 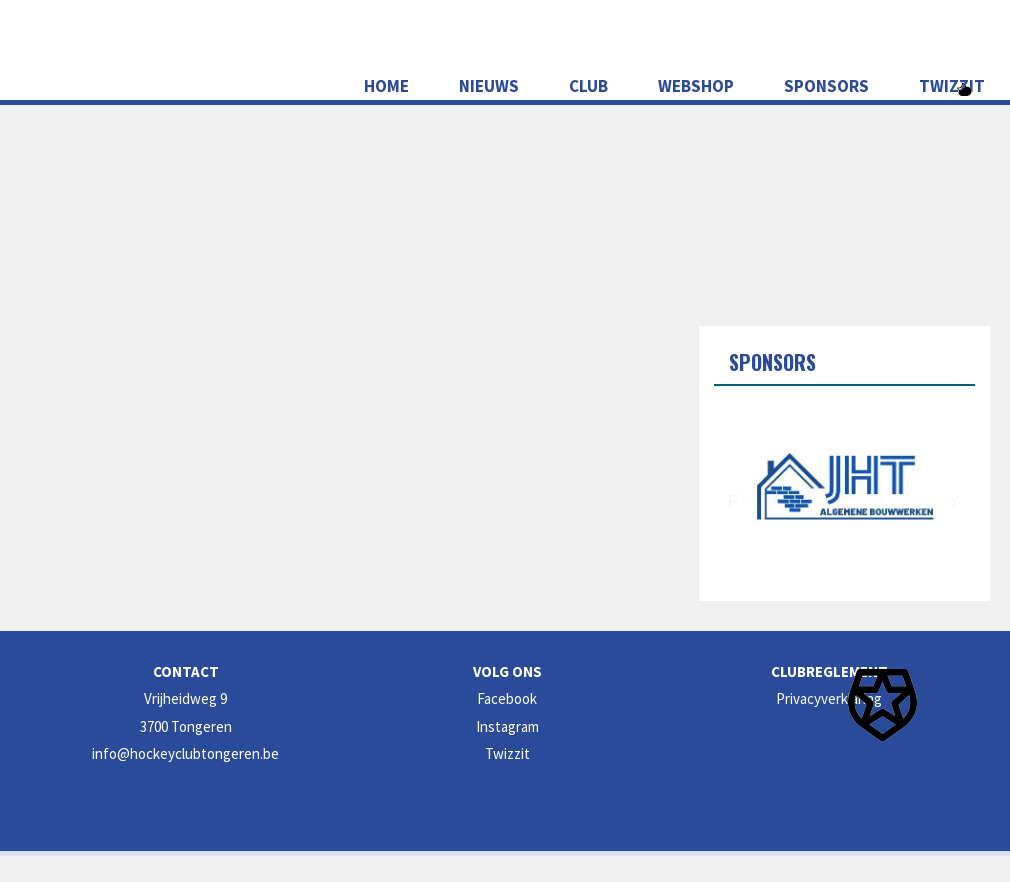 What do you see at coordinates (882, 703) in the screenshot?
I see `auth0 identity platform logo` at bounding box center [882, 703].